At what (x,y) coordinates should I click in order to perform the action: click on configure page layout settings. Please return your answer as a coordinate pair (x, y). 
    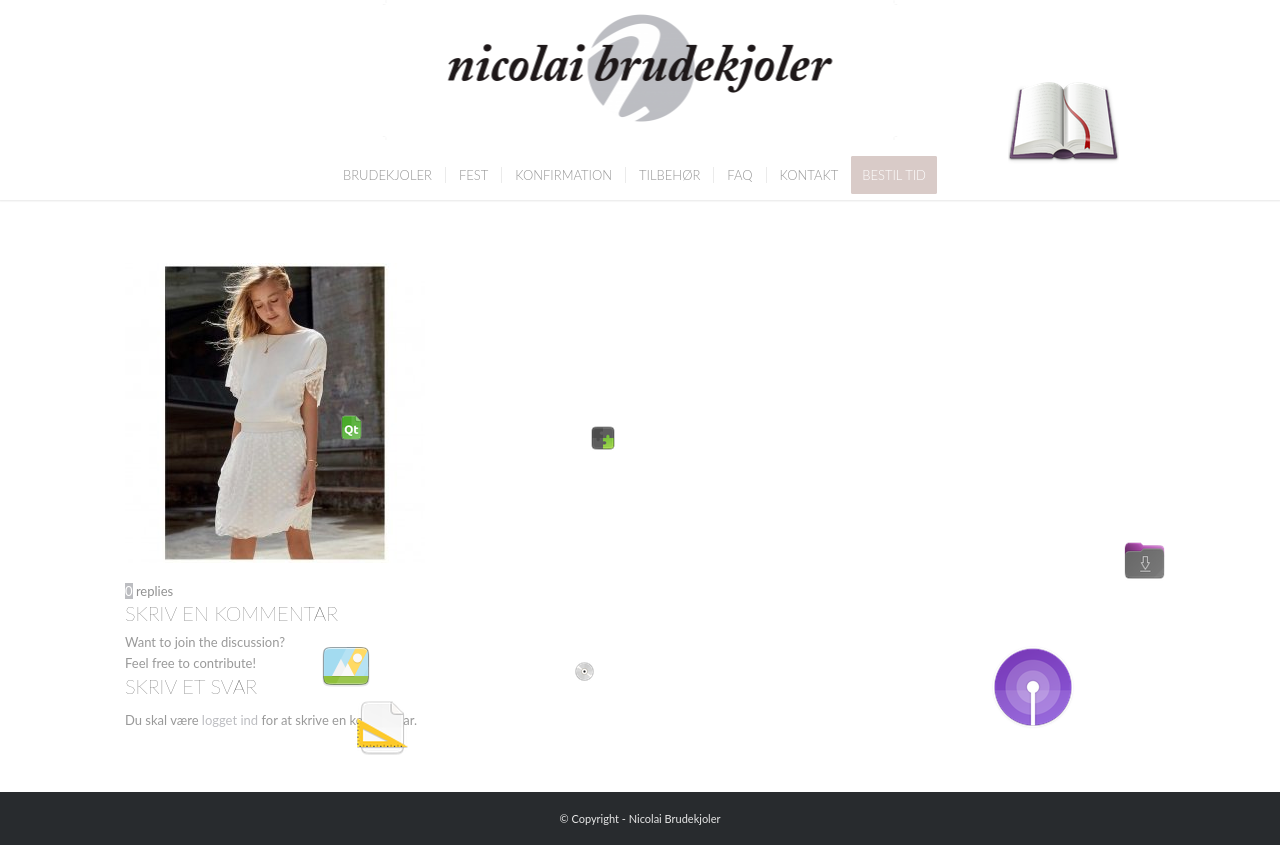
    Looking at the image, I should click on (382, 727).